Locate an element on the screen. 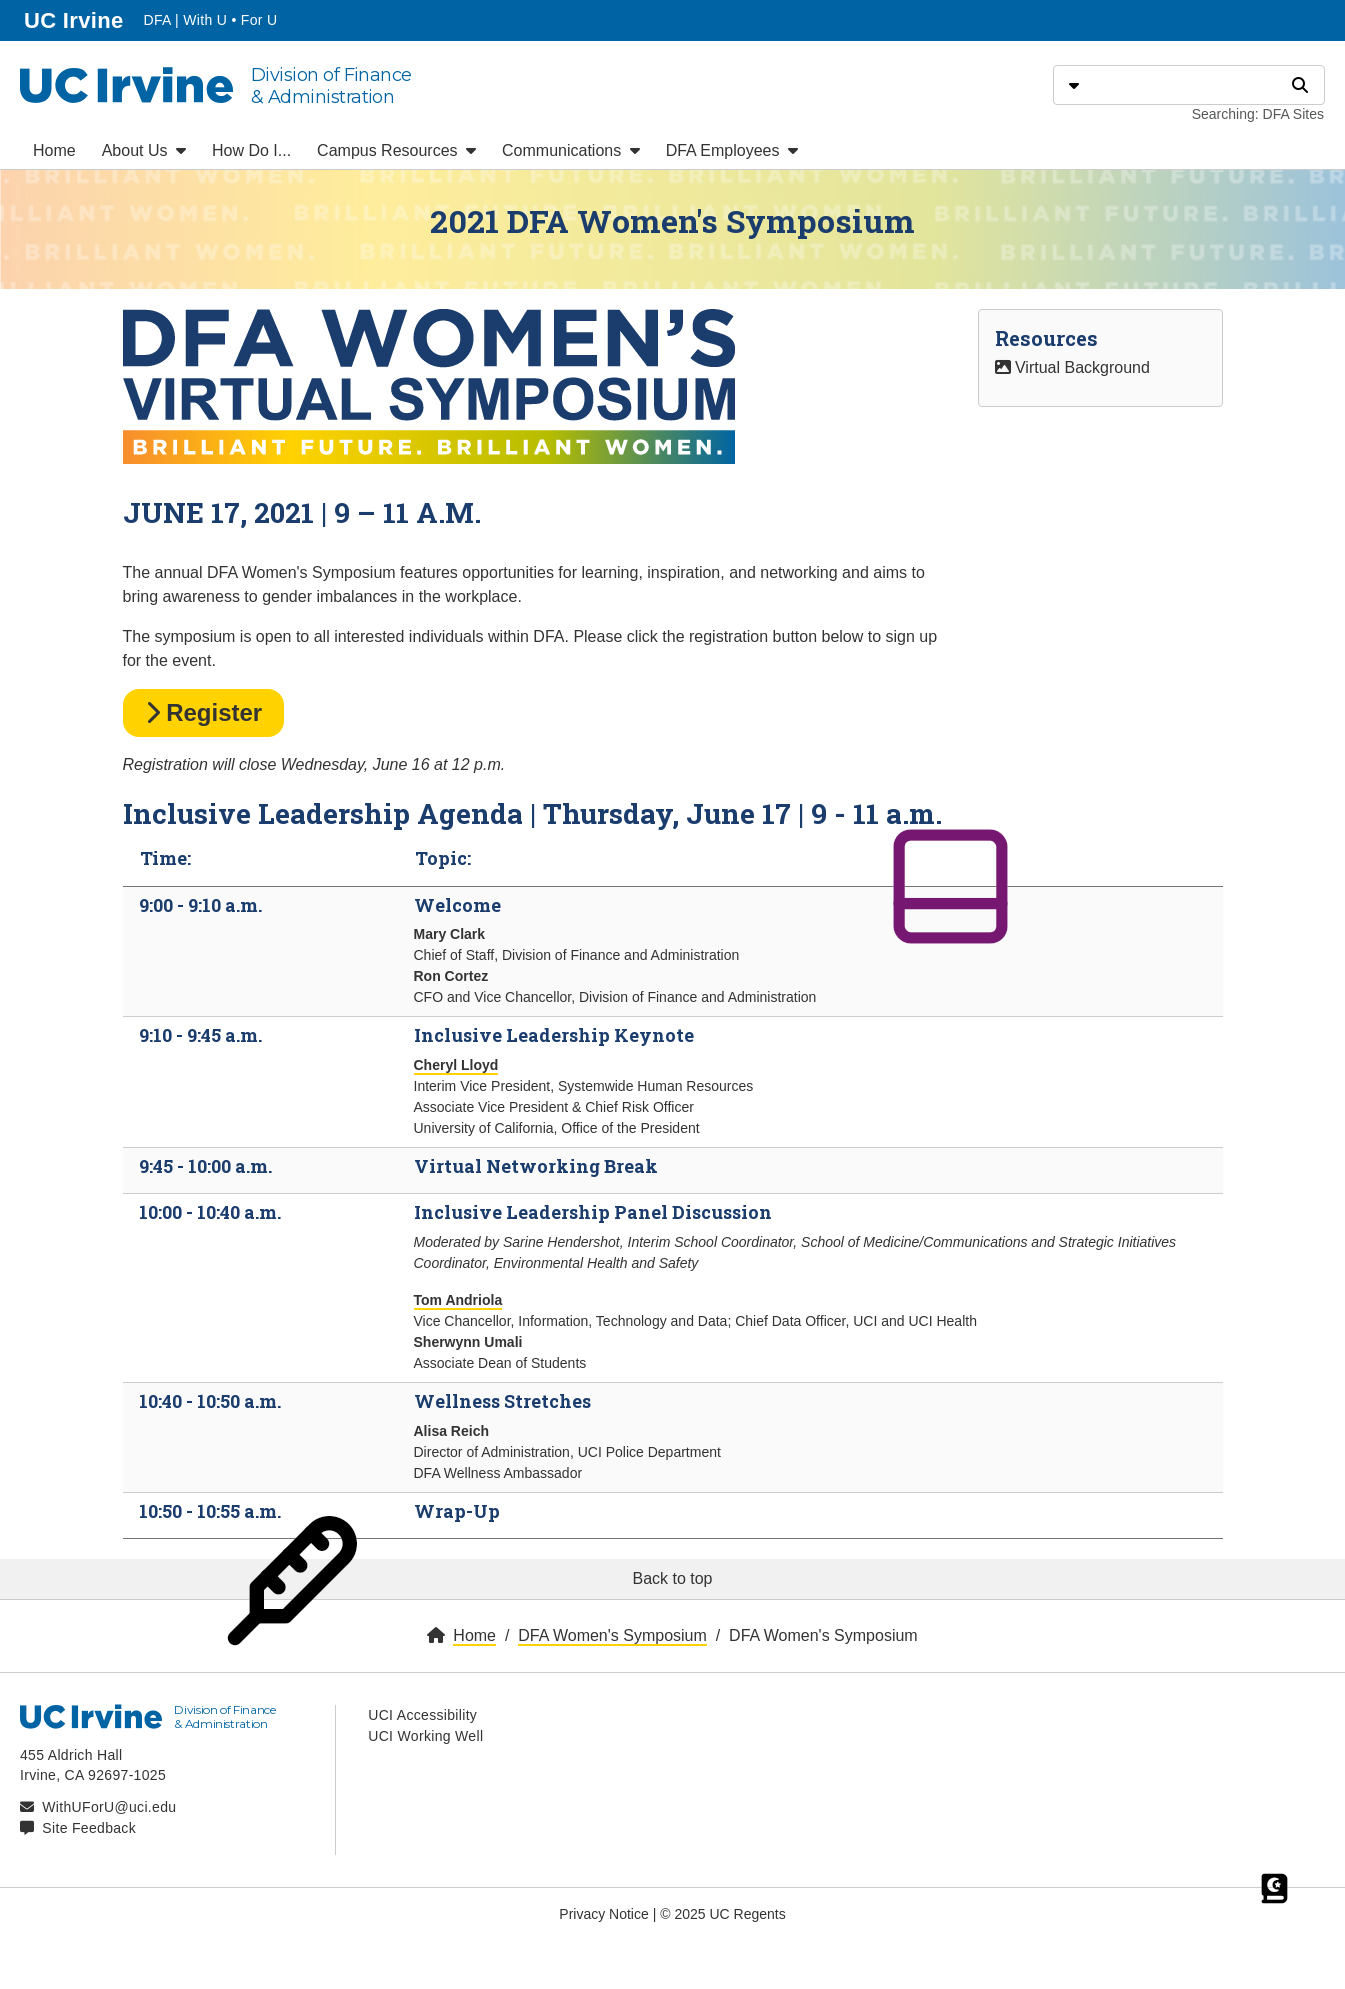  view current temperature reading is located at coordinates (293, 1580).